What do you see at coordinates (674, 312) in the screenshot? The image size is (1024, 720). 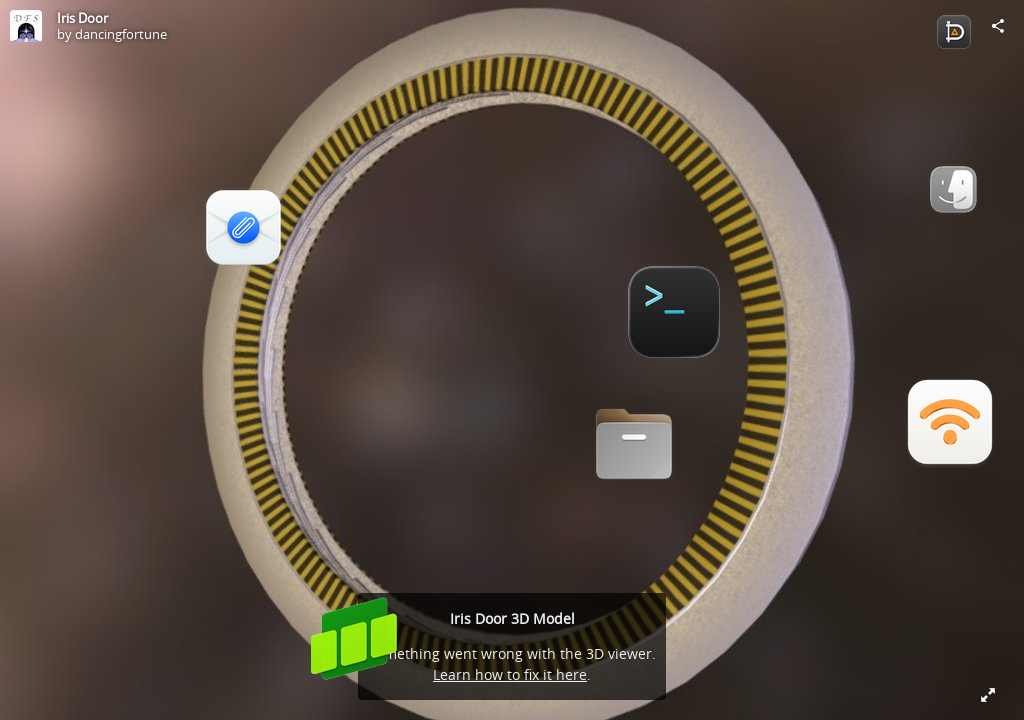 I see `open terminal application` at bounding box center [674, 312].